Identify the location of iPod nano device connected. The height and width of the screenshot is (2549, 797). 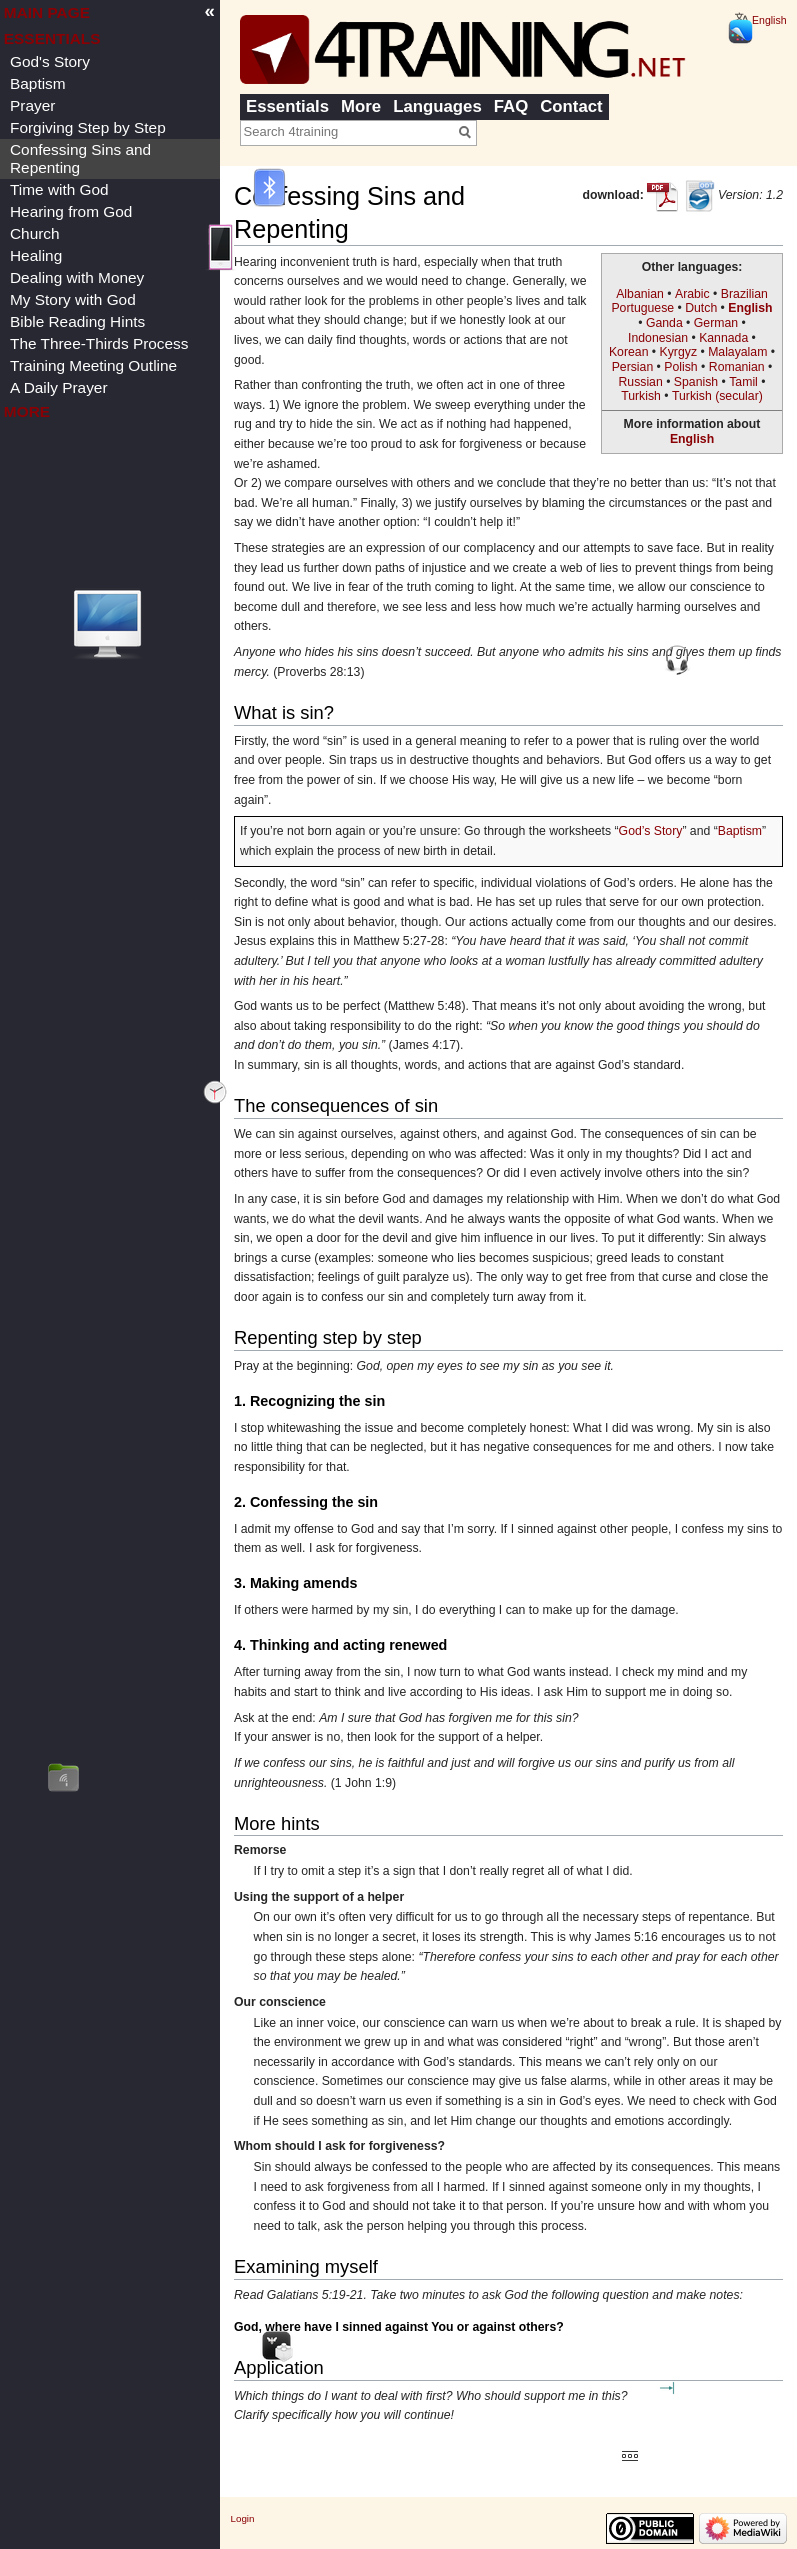
(220, 247).